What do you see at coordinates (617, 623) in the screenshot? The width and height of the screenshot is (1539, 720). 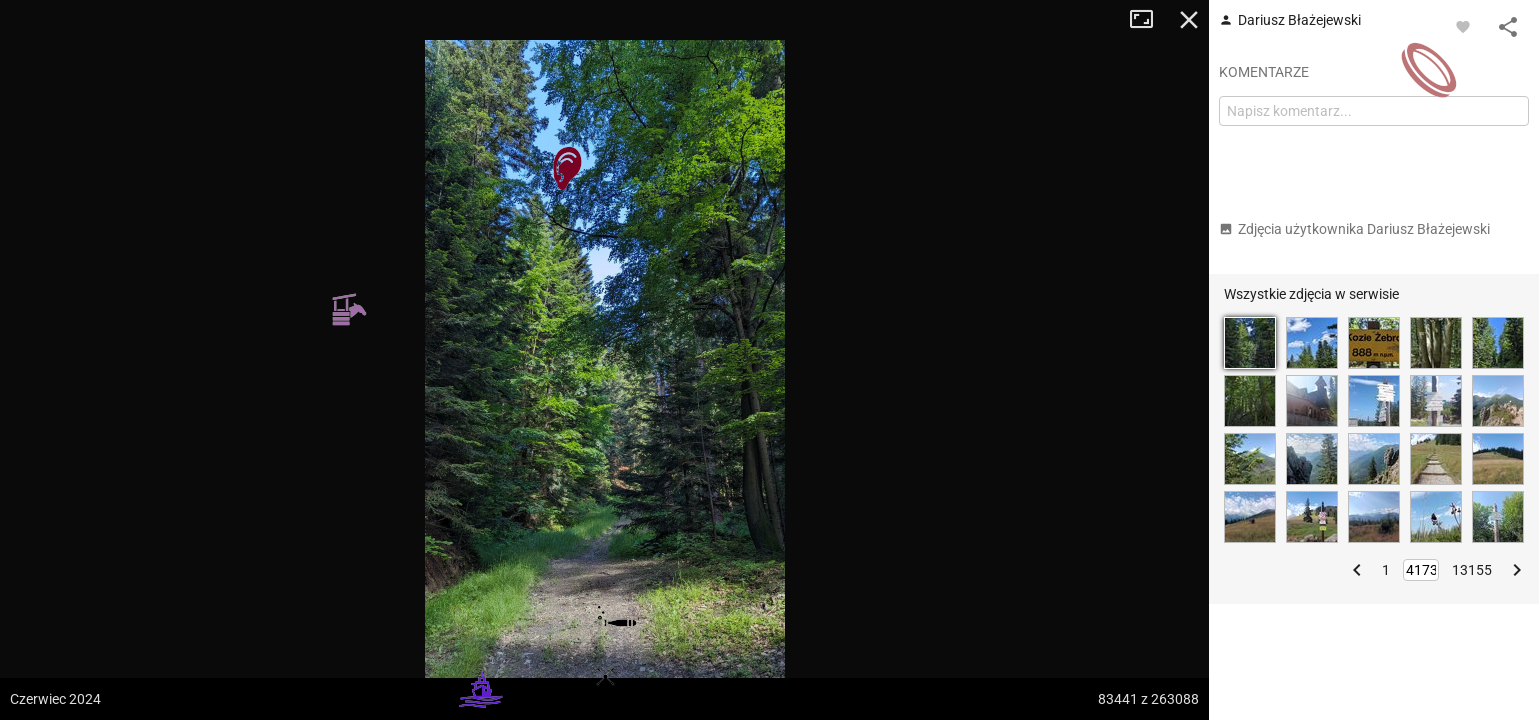 I see `launch torpedo attack in naval combat game` at bounding box center [617, 623].